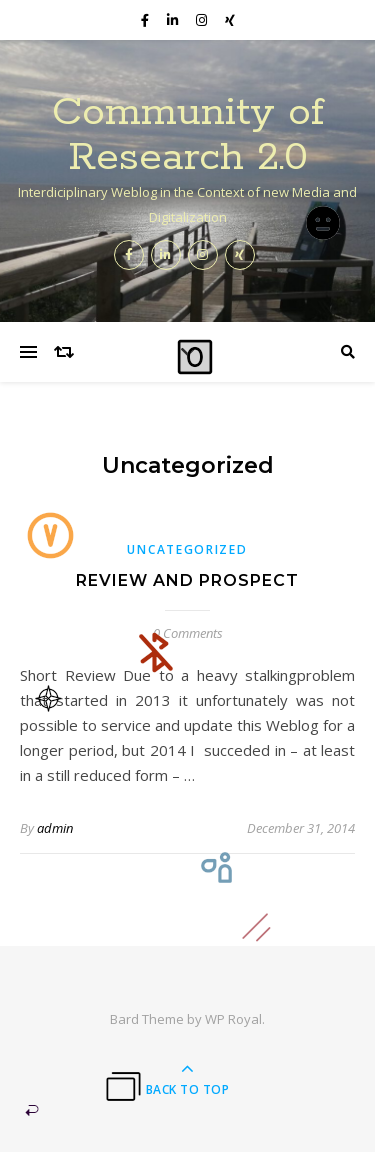  Describe the element at coordinates (323, 223) in the screenshot. I see `indicate a neutral or indifferent reaction` at that location.